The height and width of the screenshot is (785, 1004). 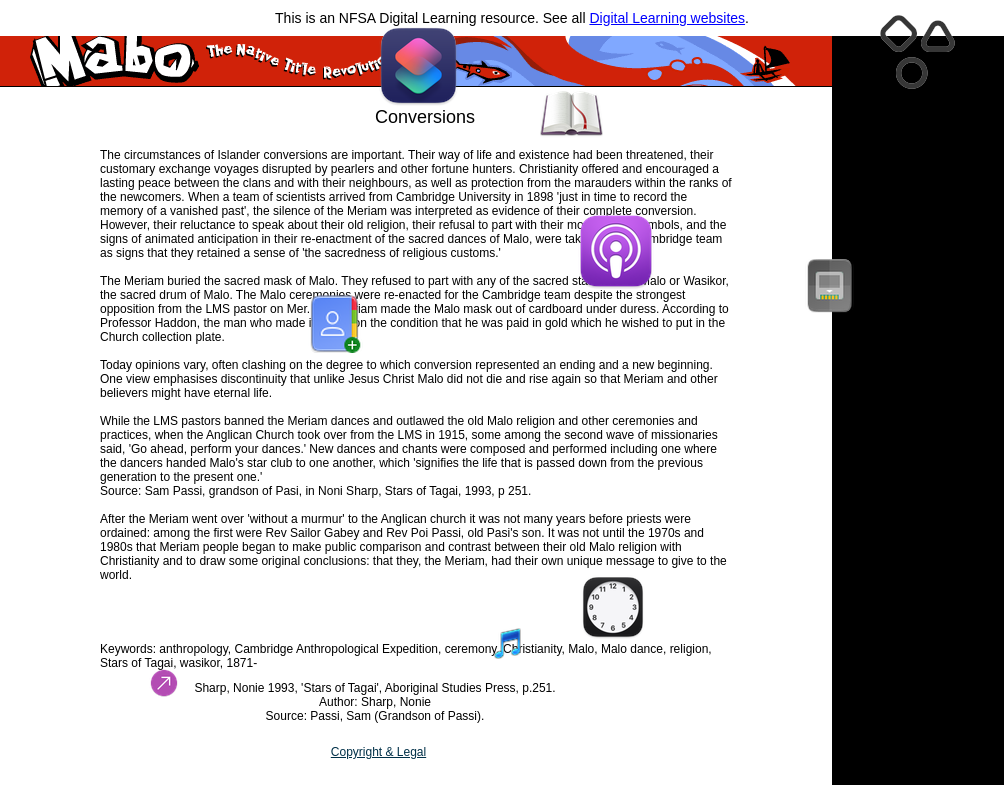 I want to click on create a new contact in your address book, so click(x=334, y=323).